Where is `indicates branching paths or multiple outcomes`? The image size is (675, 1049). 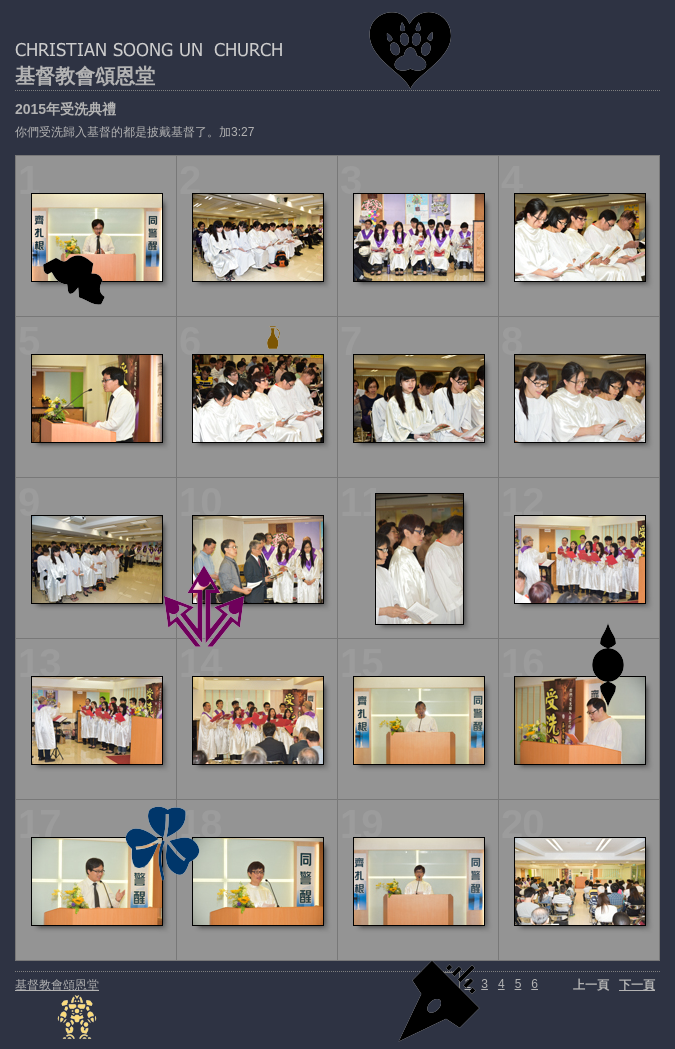
indicates branching paths or multiple outcomes is located at coordinates (203, 606).